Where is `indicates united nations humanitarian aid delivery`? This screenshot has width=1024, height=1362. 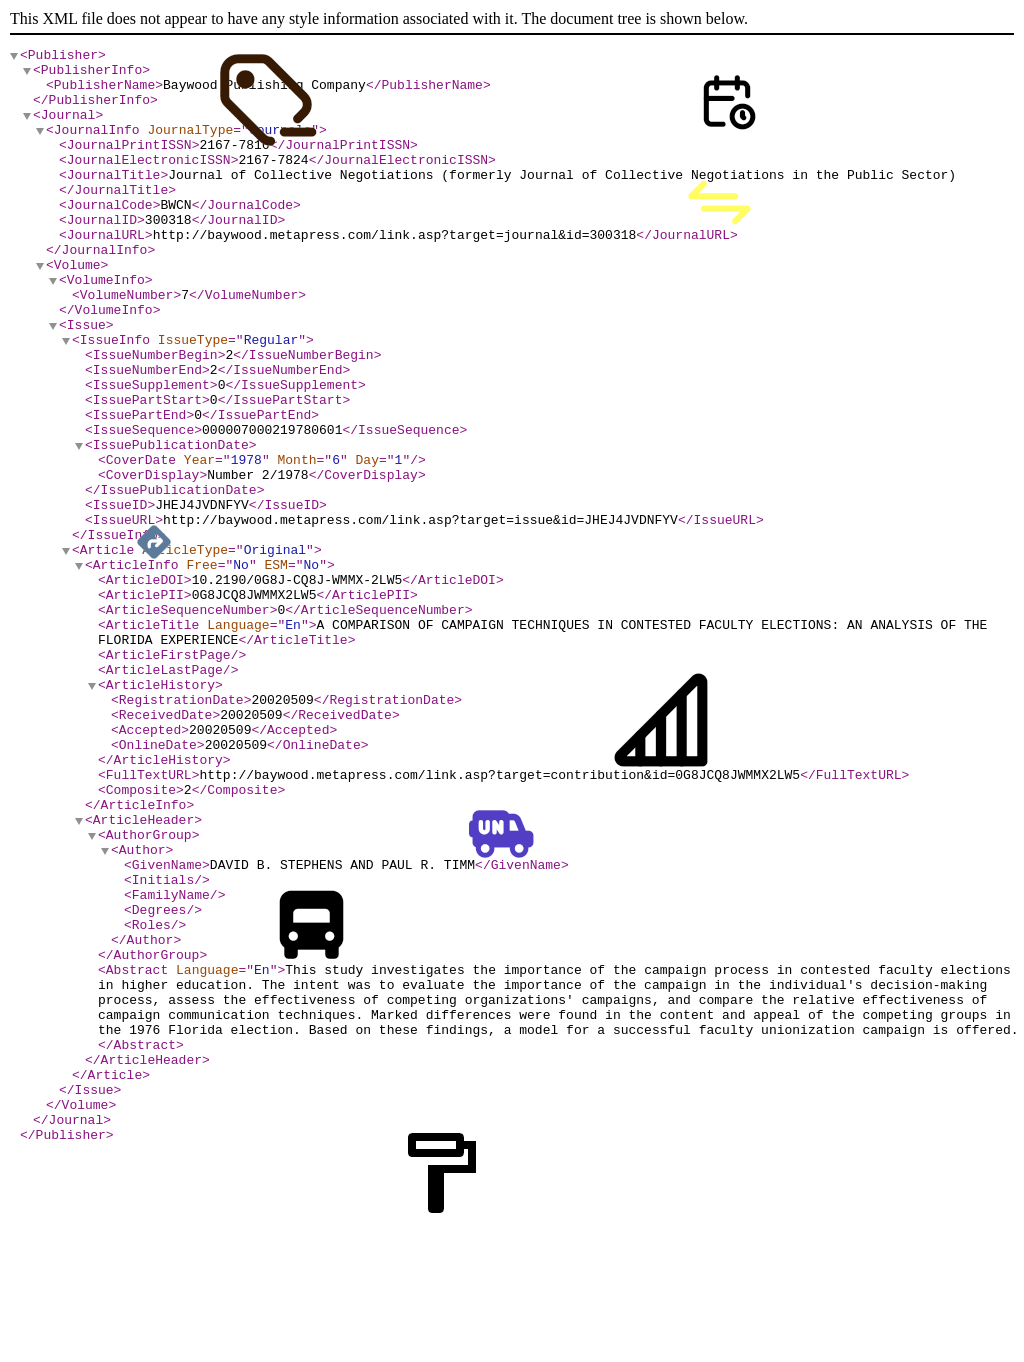 indicates united nations humanitarian aid delivery is located at coordinates (503, 834).